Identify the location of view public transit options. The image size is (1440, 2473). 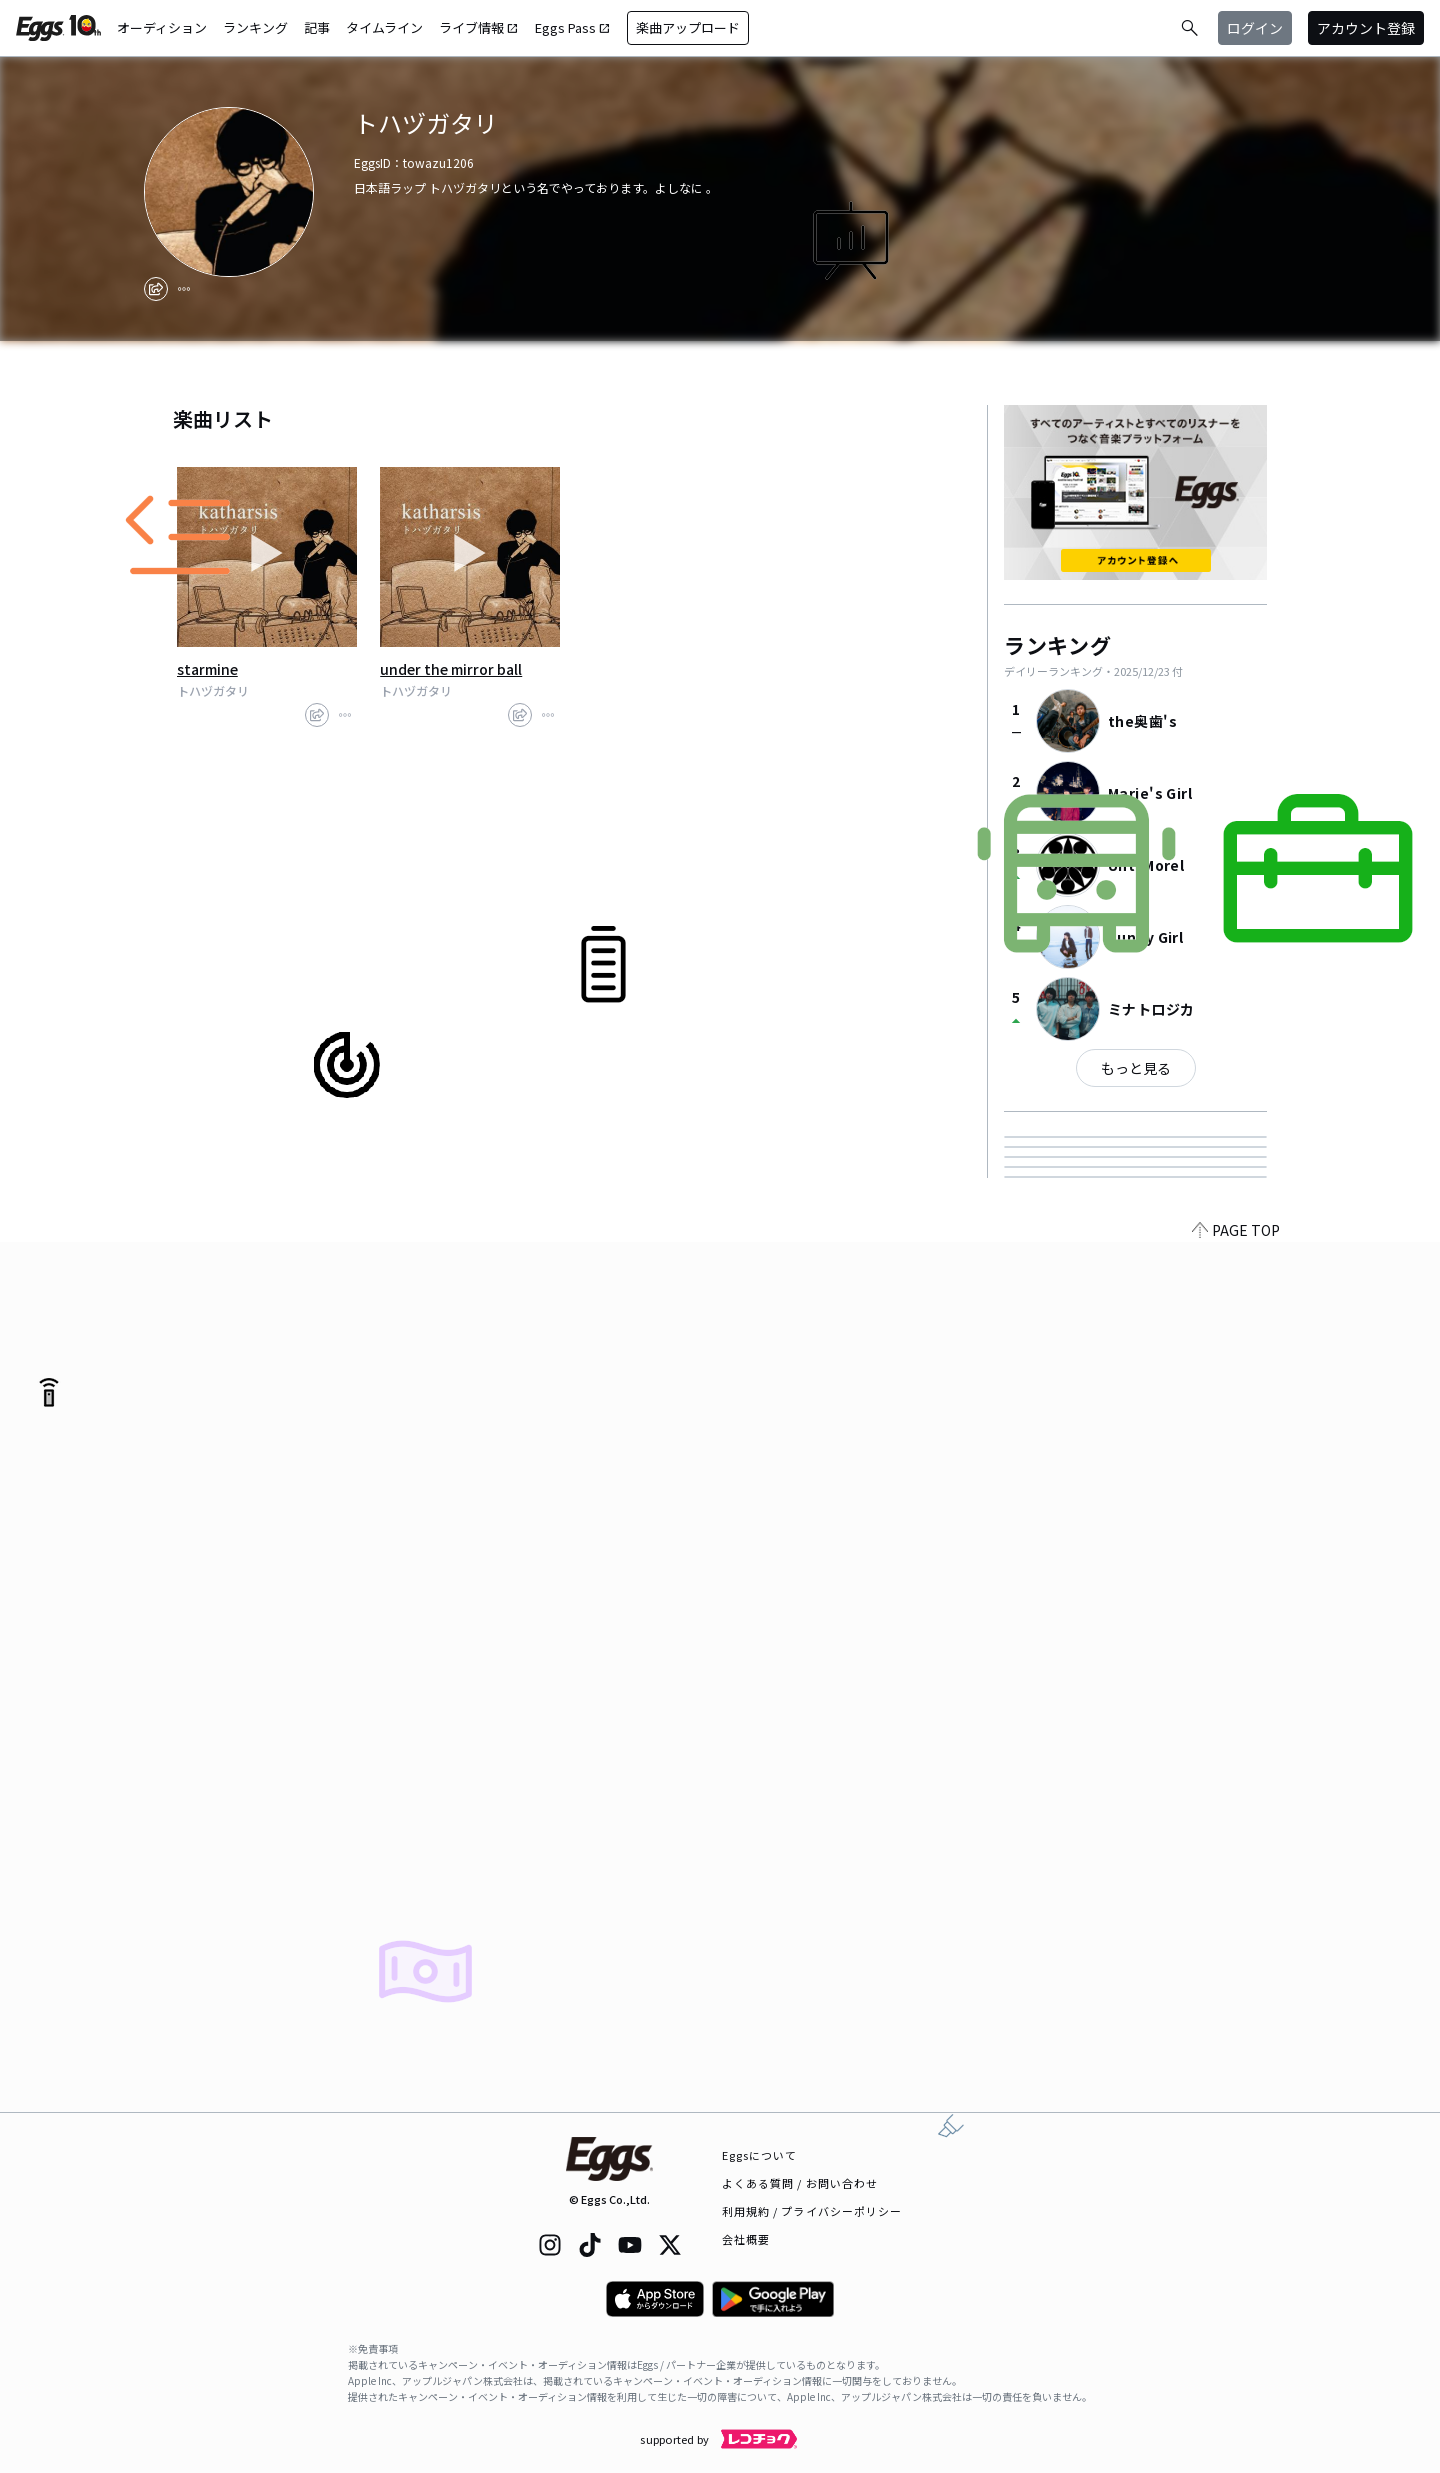
(1076, 873).